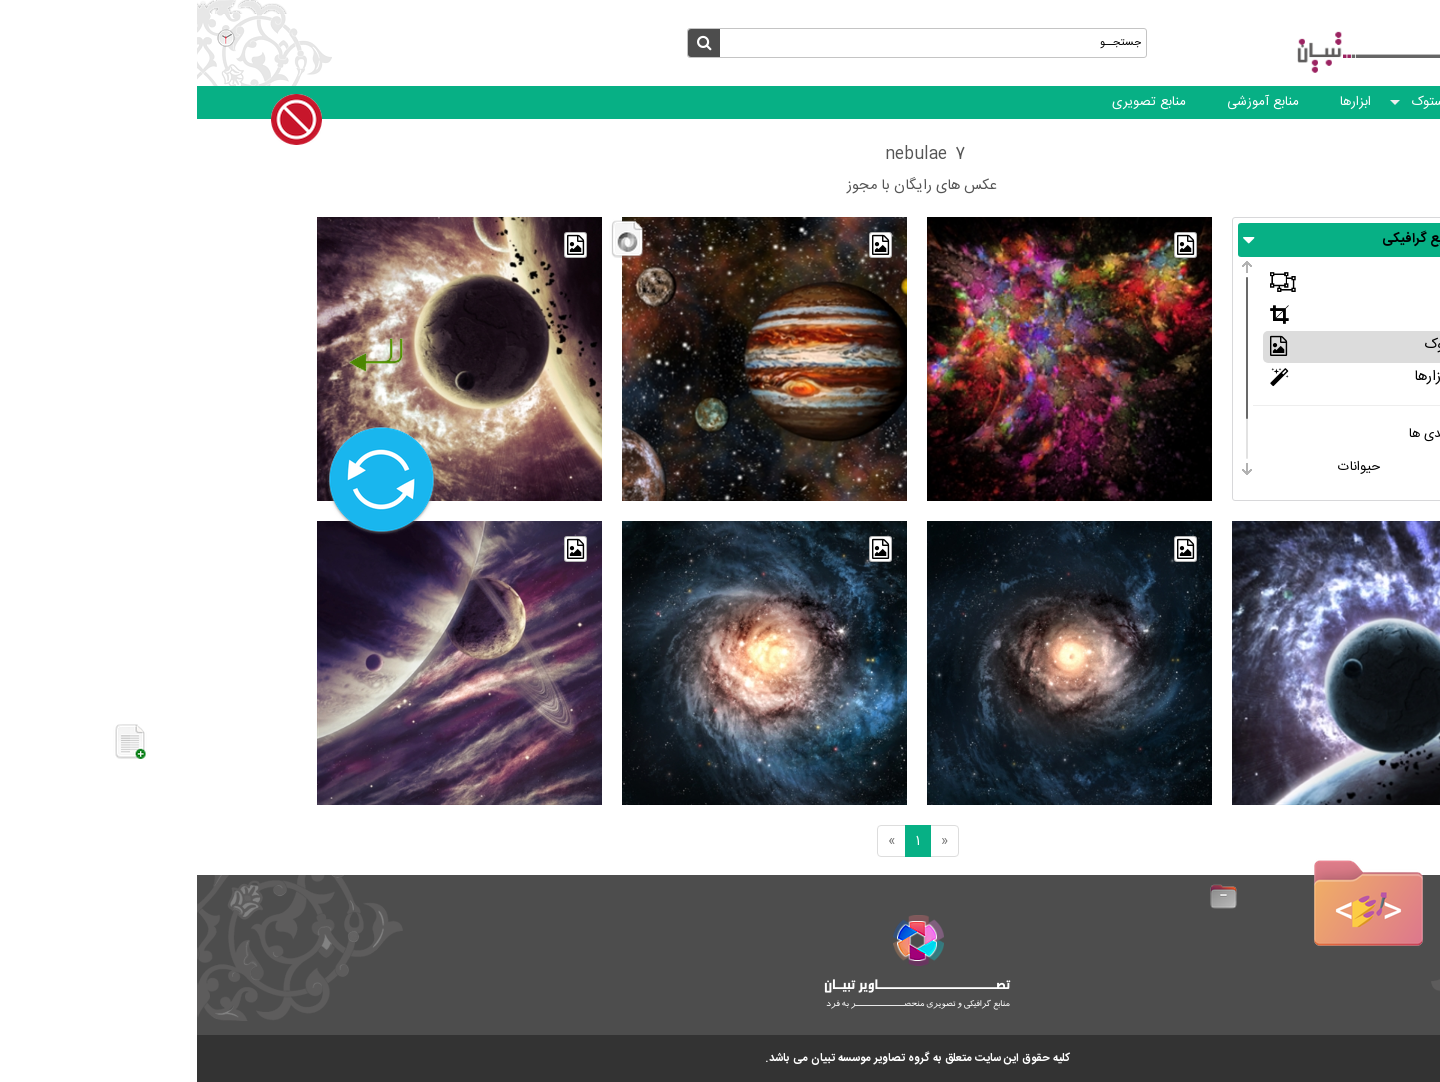 The image size is (1440, 1082). I want to click on create a new document, so click(130, 741).